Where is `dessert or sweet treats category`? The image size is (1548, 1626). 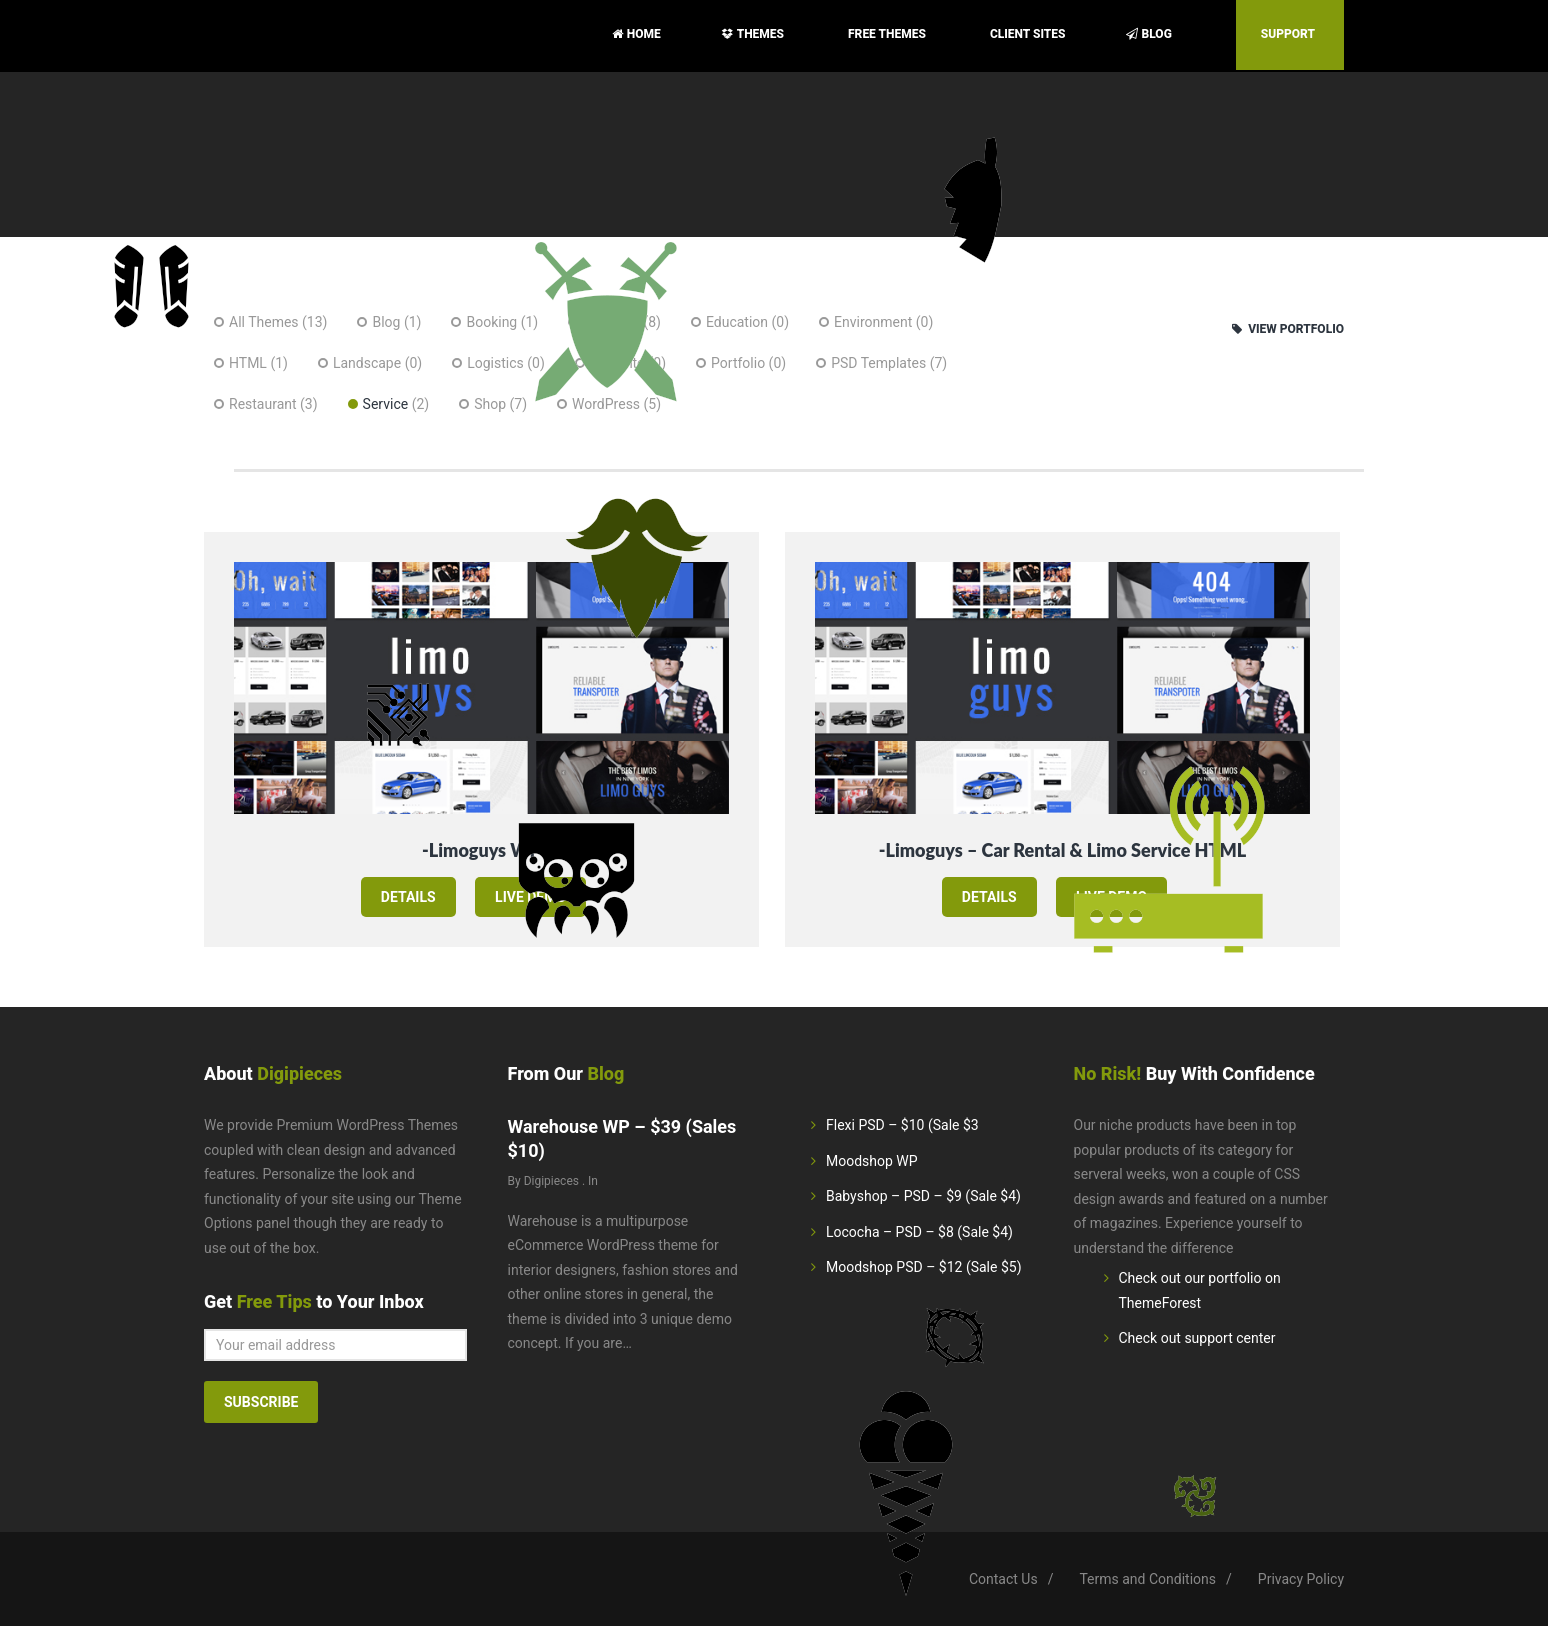 dessert or sweet treats category is located at coordinates (906, 1495).